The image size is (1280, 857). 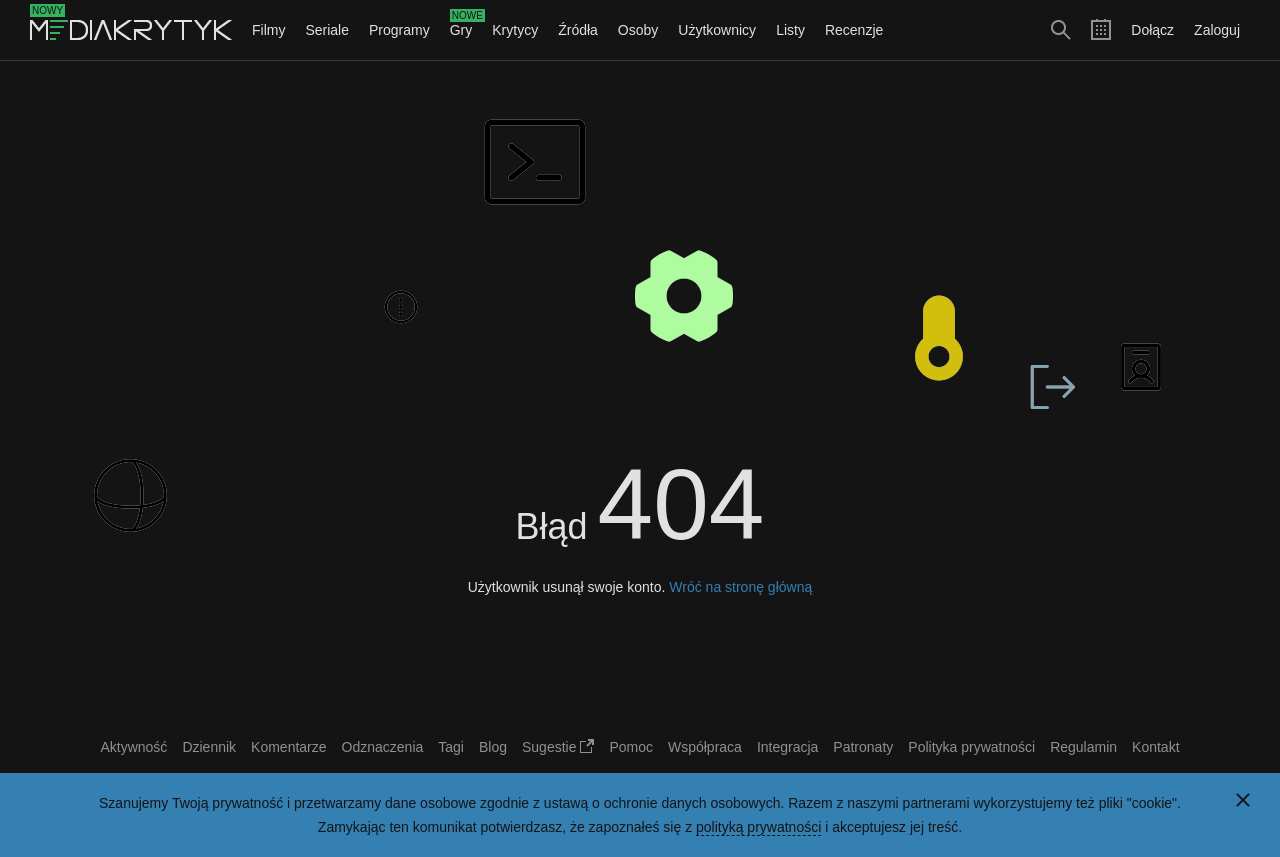 I want to click on access settings or preferences, so click(x=684, y=296).